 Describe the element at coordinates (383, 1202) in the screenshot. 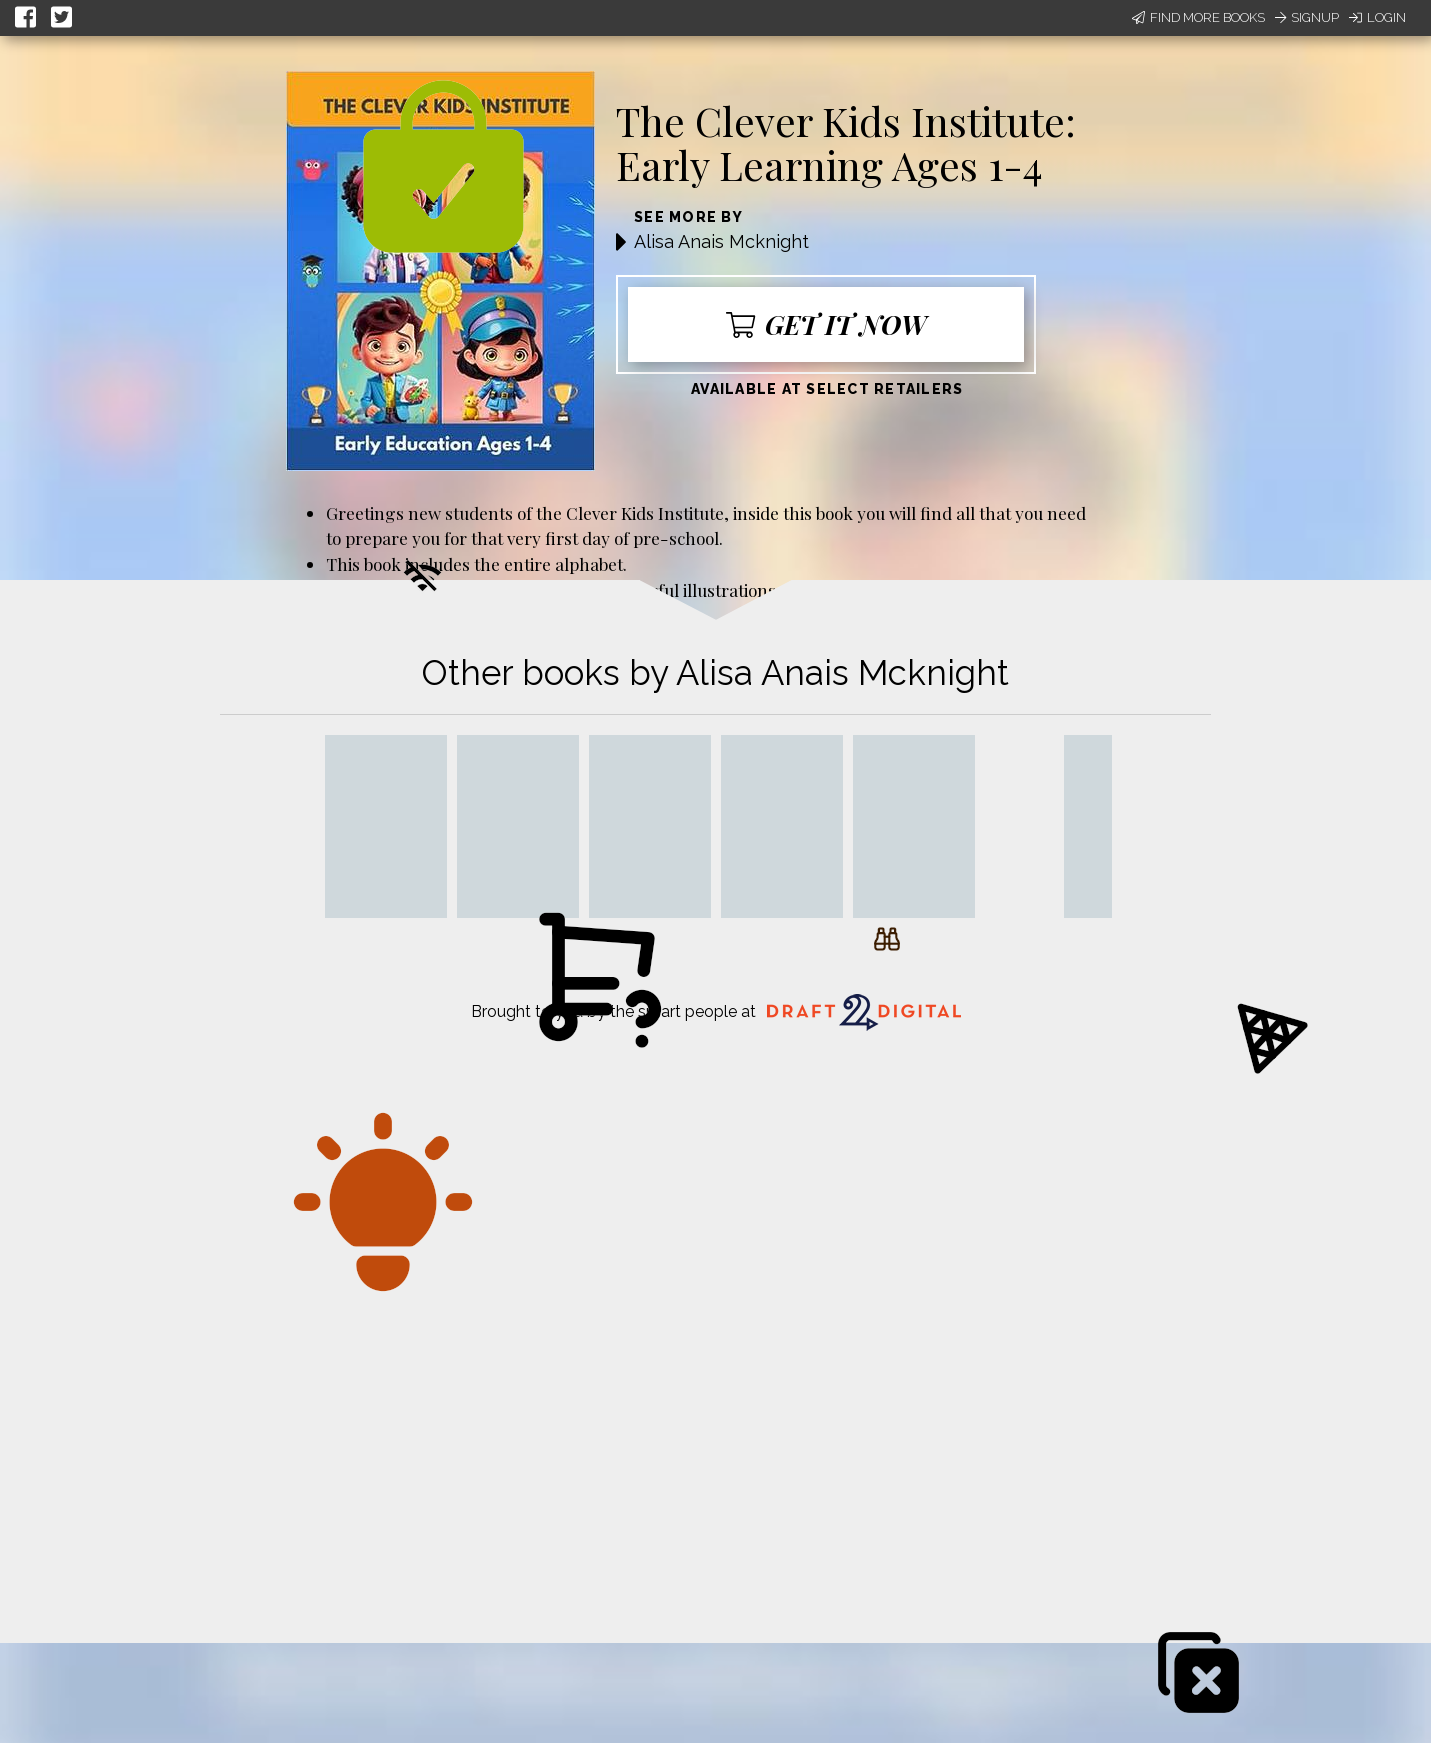

I see `view tips or helpful suggestions` at that location.